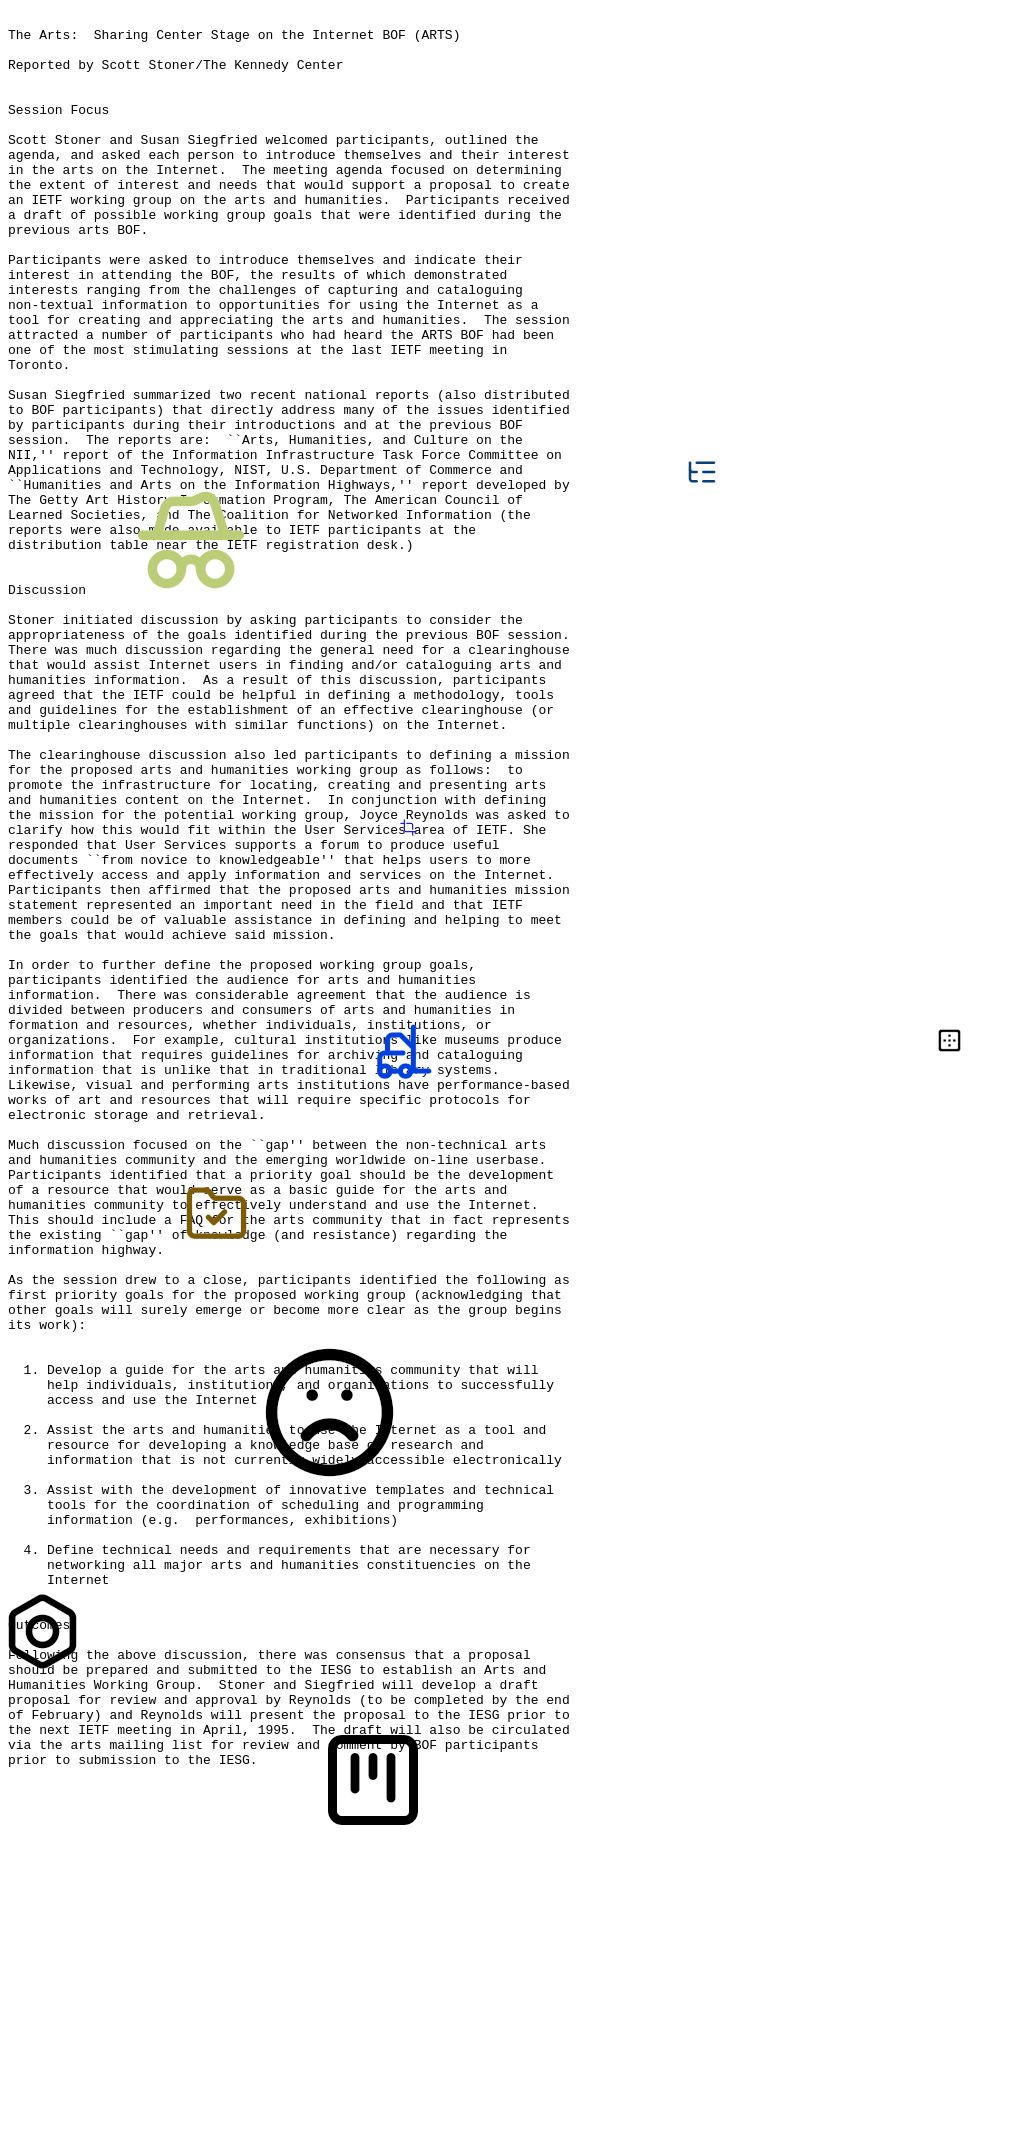  I want to click on access warehouse or inventory management, so click(403, 1053).